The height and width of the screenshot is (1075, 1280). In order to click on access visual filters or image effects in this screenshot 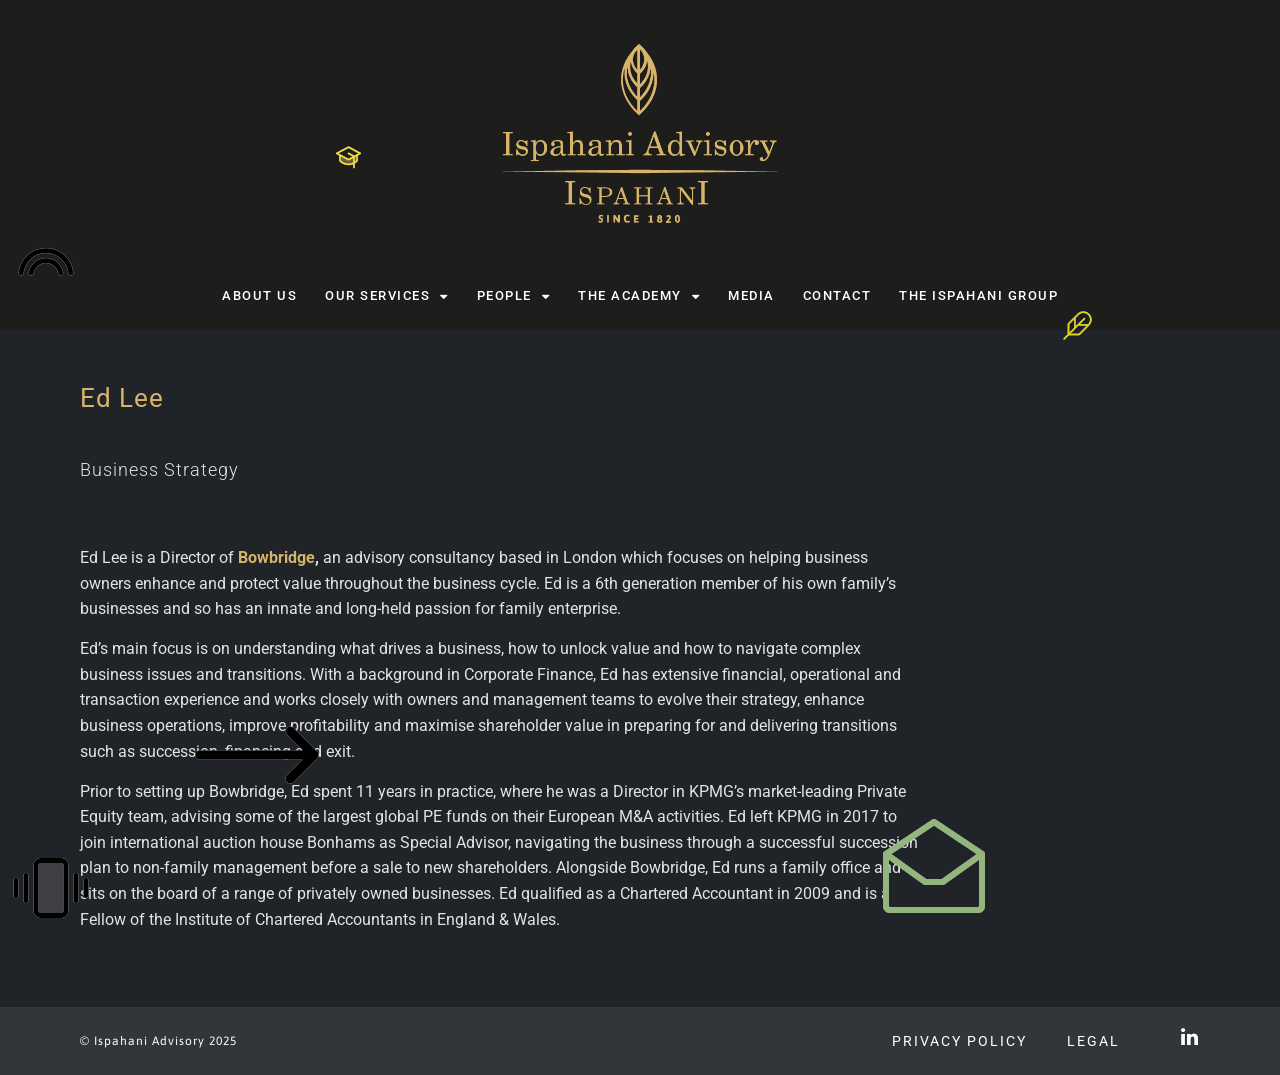, I will do `click(46, 263)`.